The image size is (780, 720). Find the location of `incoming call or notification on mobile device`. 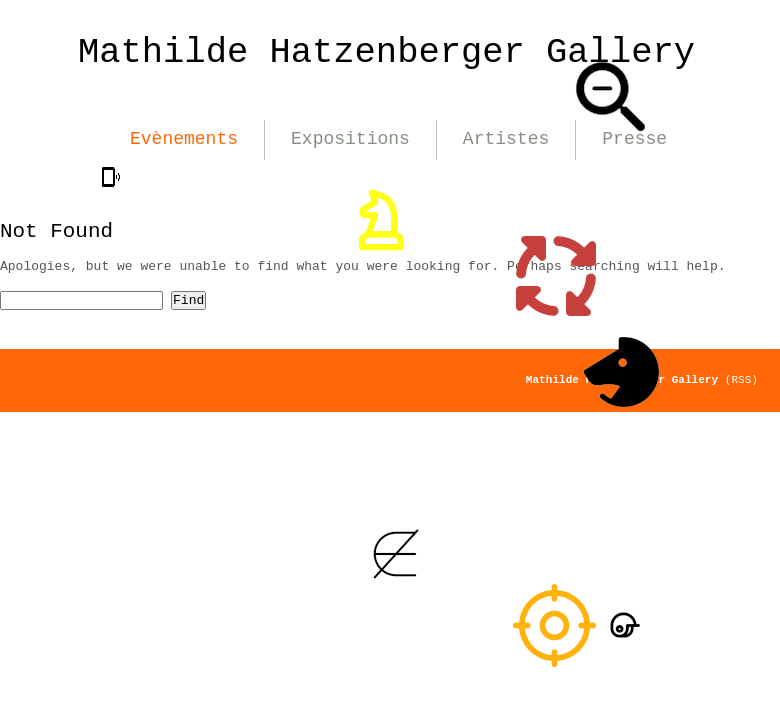

incoming call or notification on mobile device is located at coordinates (111, 177).